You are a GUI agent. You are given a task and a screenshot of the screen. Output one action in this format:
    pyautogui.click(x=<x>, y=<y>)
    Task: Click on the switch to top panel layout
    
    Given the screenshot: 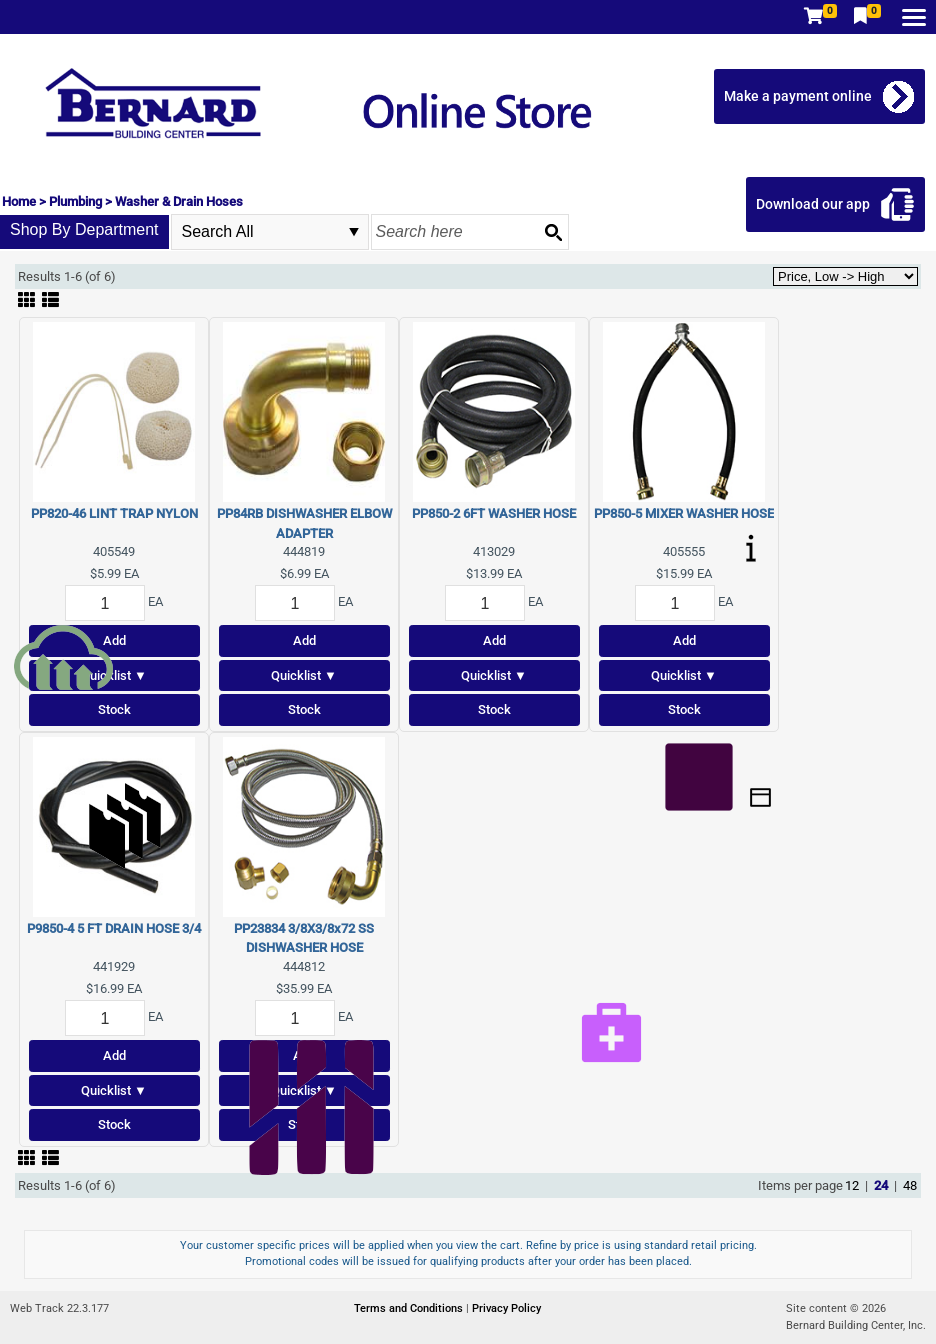 What is the action you would take?
    pyautogui.click(x=760, y=797)
    